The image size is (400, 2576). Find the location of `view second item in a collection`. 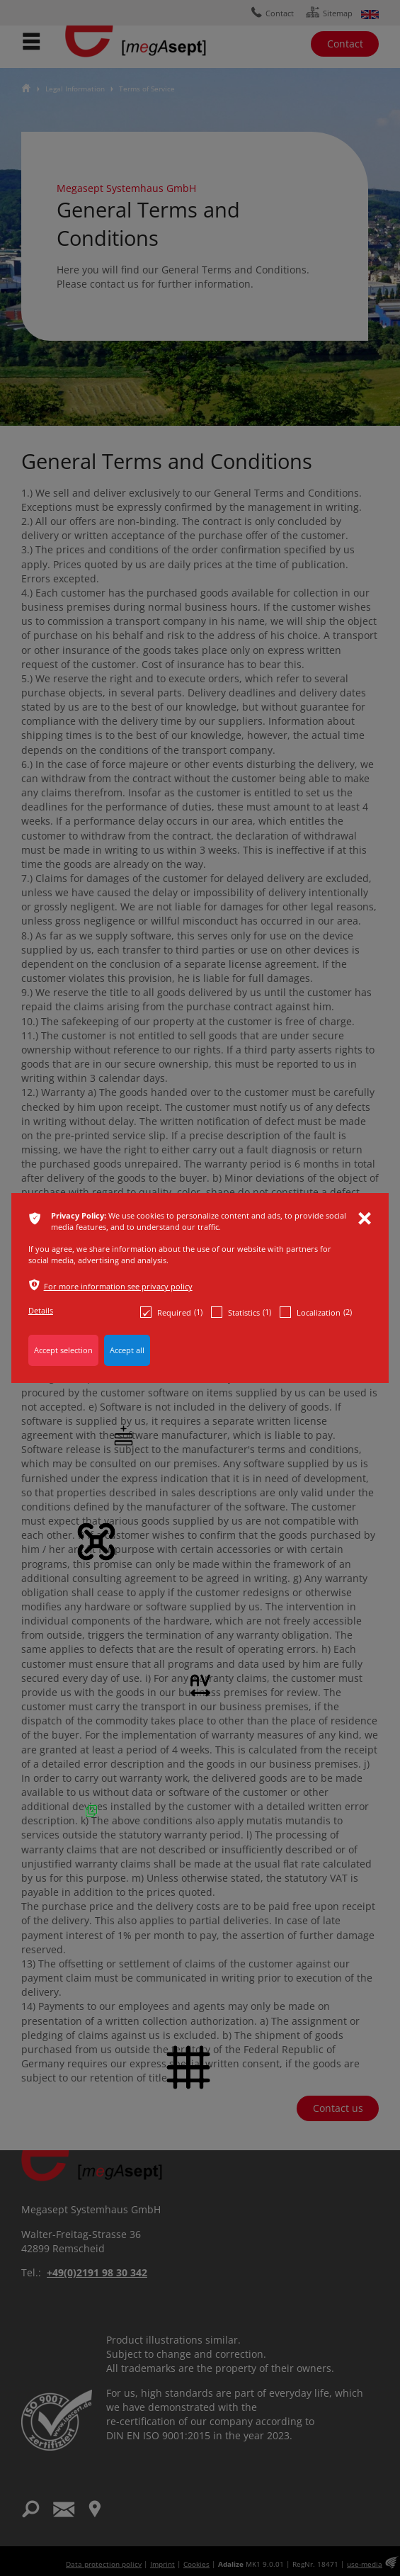

view second item in a collection is located at coordinates (91, 1811).